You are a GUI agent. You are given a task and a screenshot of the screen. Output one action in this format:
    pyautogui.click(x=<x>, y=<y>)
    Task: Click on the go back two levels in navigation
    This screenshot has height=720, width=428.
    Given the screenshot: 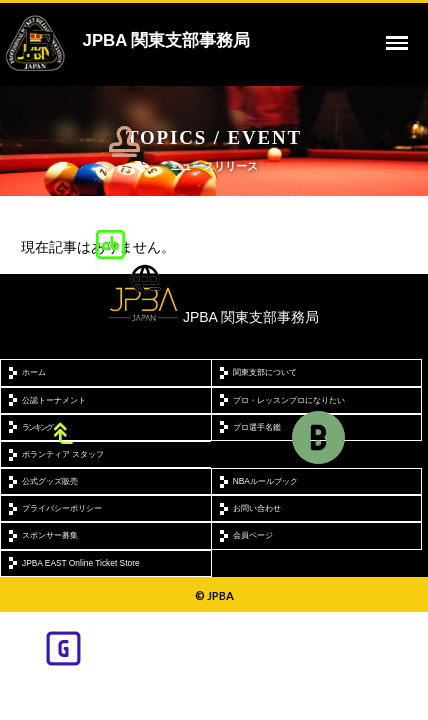 What is the action you would take?
    pyautogui.click(x=64, y=434)
    